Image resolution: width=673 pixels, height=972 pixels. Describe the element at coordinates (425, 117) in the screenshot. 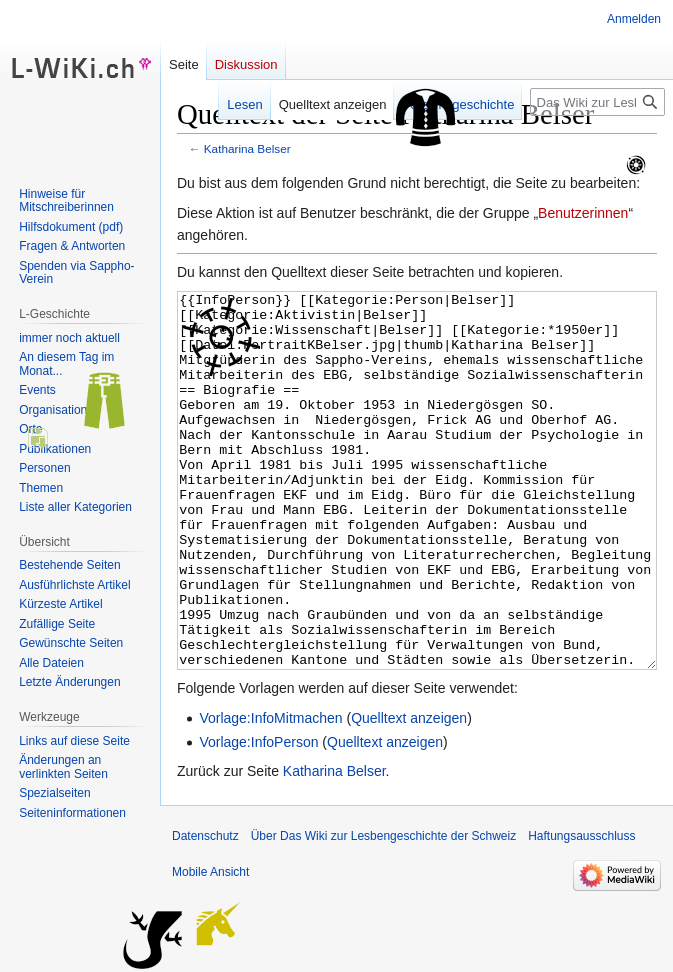

I see `view clothing or apparel items` at that location.